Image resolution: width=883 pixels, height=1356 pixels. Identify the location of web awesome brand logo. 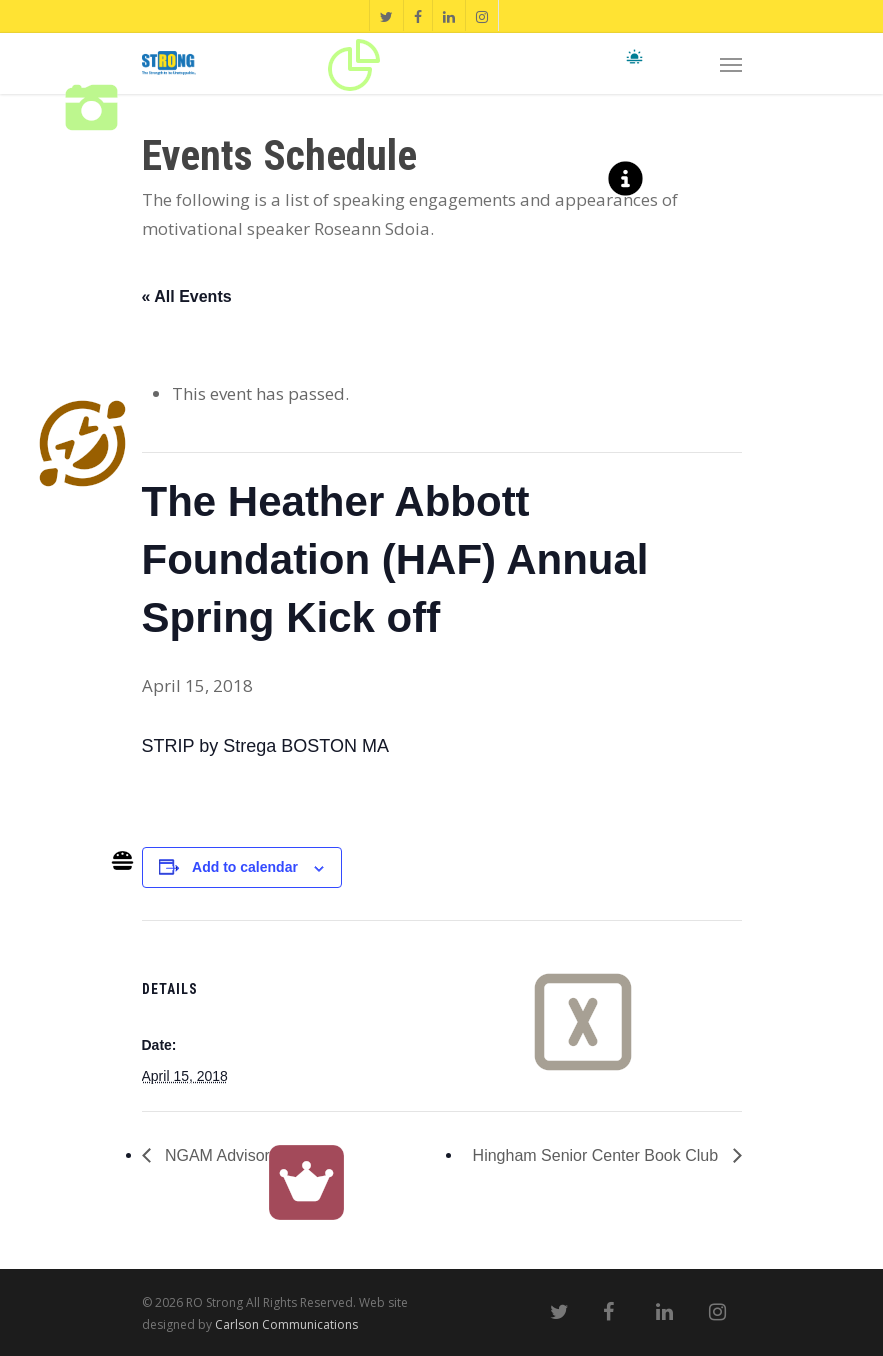
(306, 1182).